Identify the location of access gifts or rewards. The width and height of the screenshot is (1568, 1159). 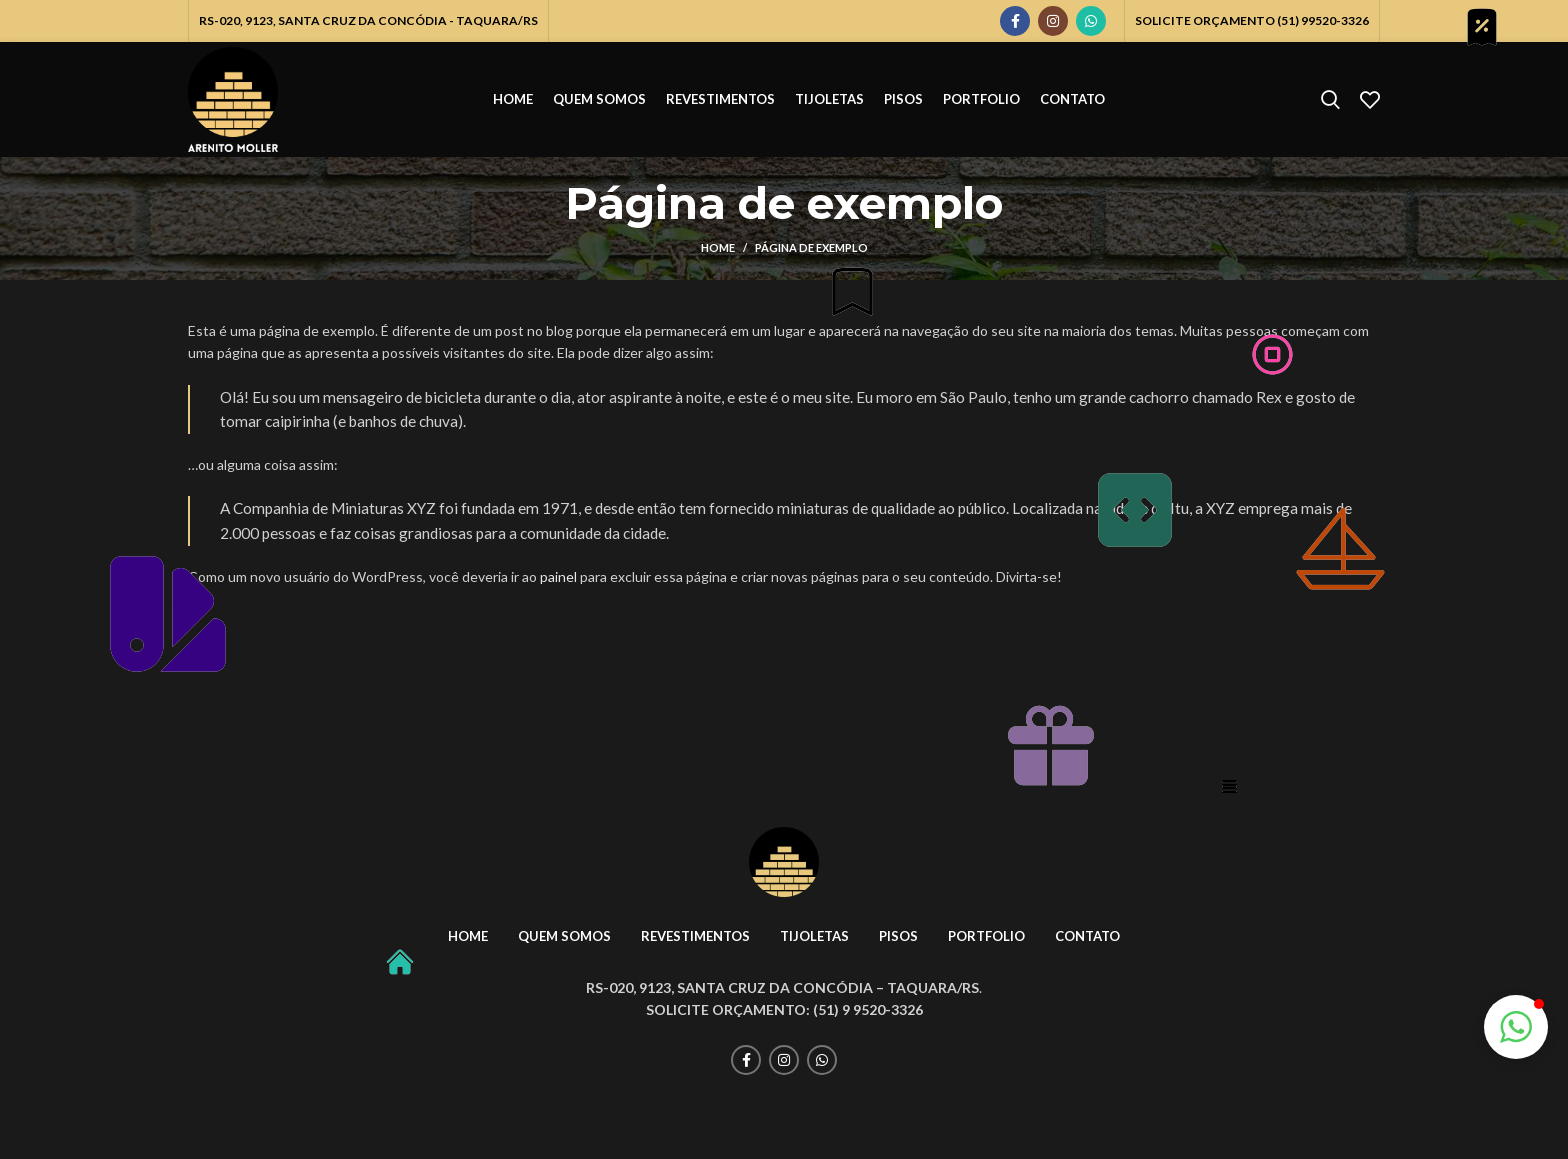
(1051, 746).